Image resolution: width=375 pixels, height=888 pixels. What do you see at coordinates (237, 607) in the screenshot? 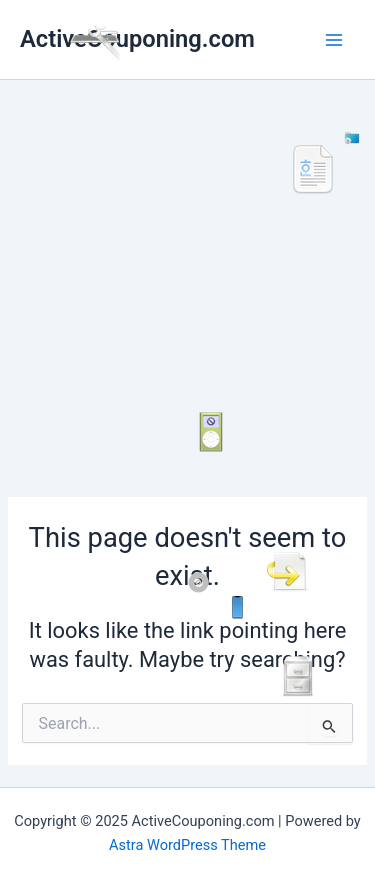
I see `iPhone 13 Pro device connected` at bounding box center [237, 607].